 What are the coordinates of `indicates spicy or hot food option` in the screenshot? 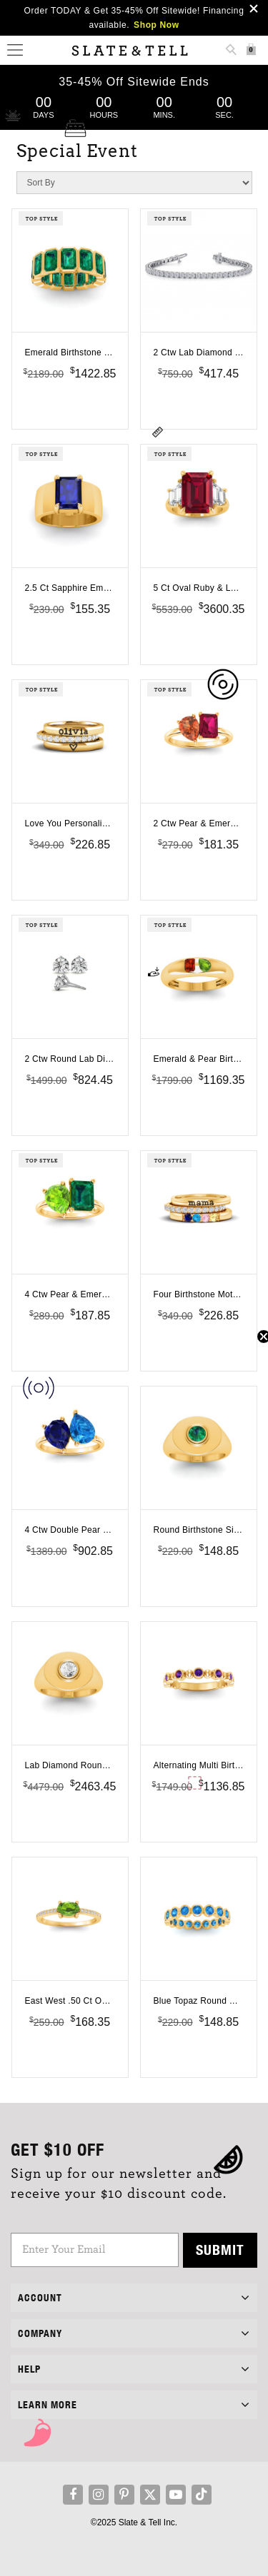 It's located at (39, 2433).